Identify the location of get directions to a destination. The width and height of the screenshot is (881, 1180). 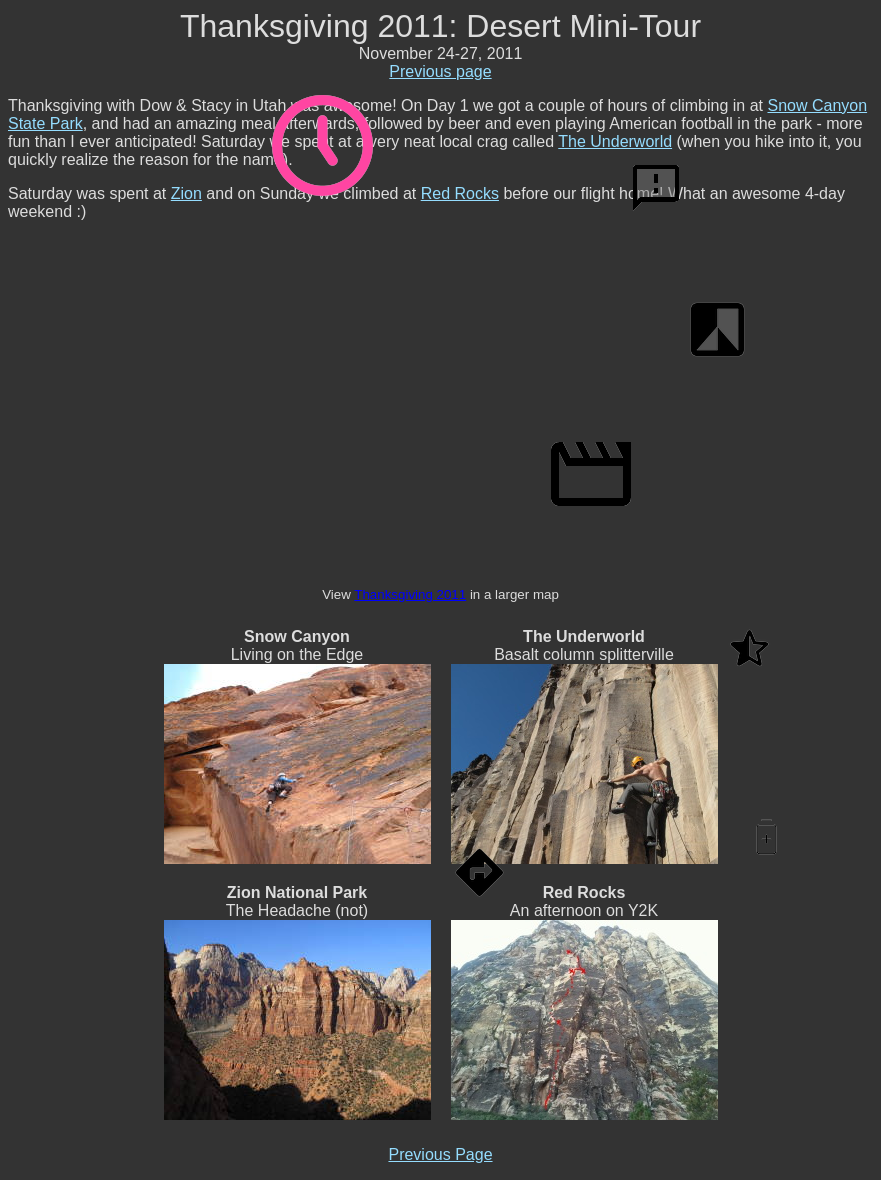
(479, 872).